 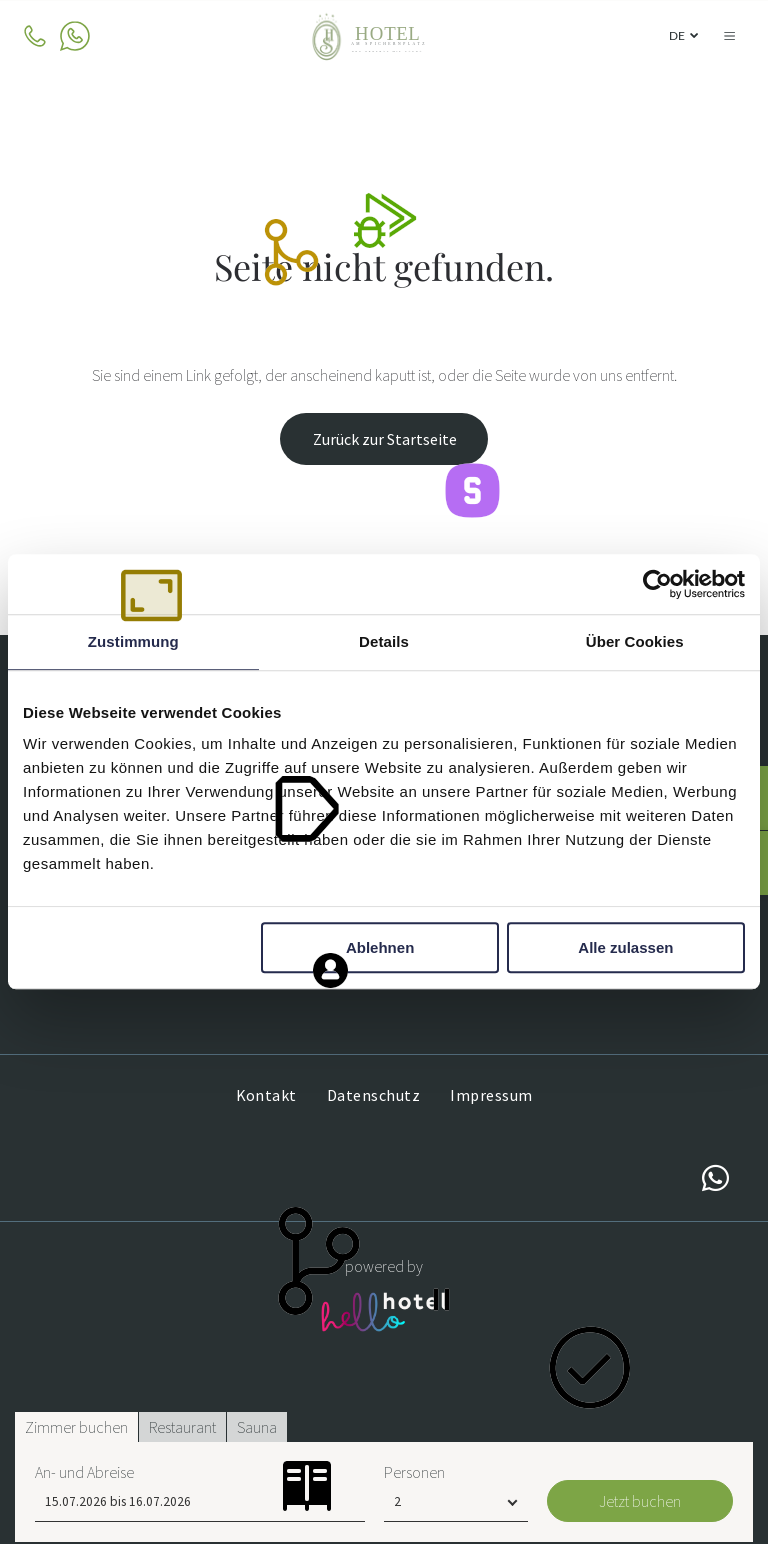 I want to click on pause media playback, so click(x=441, y=1299).